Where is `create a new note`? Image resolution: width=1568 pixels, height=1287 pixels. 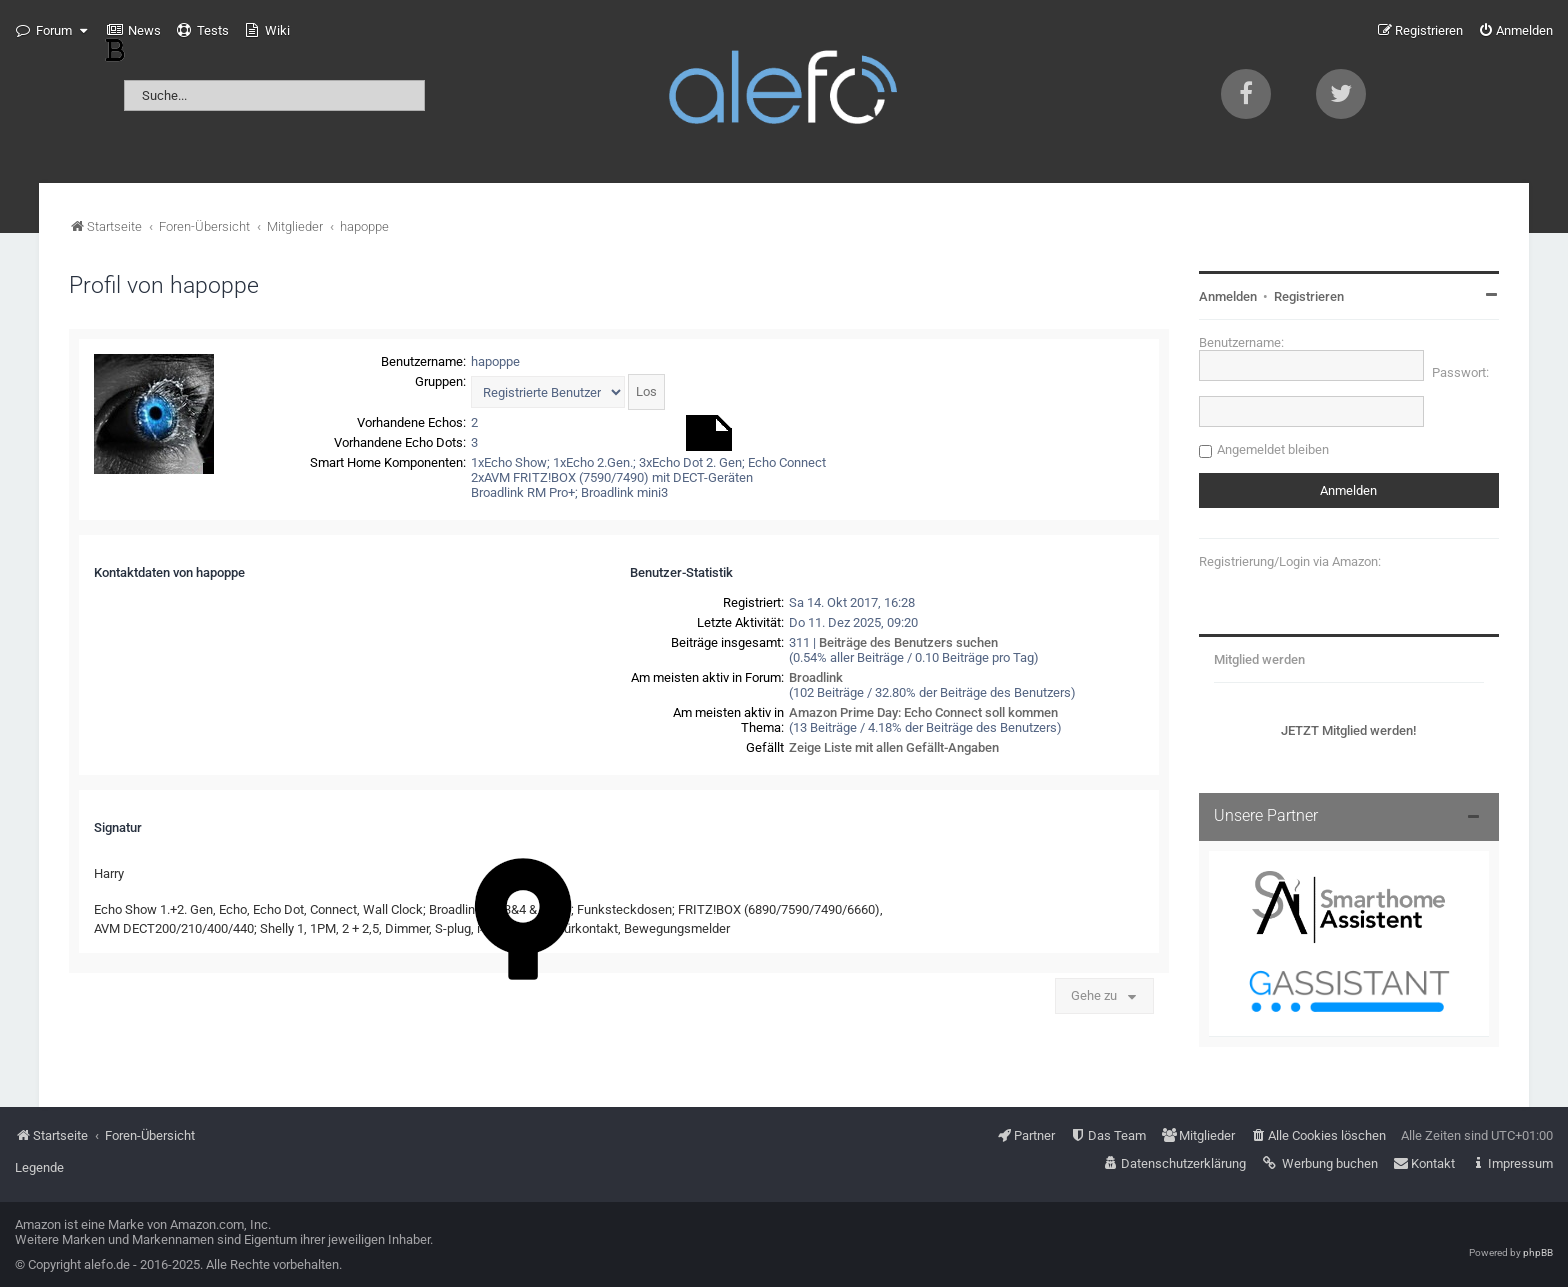
create a new note is located at coordinates (709, 433).